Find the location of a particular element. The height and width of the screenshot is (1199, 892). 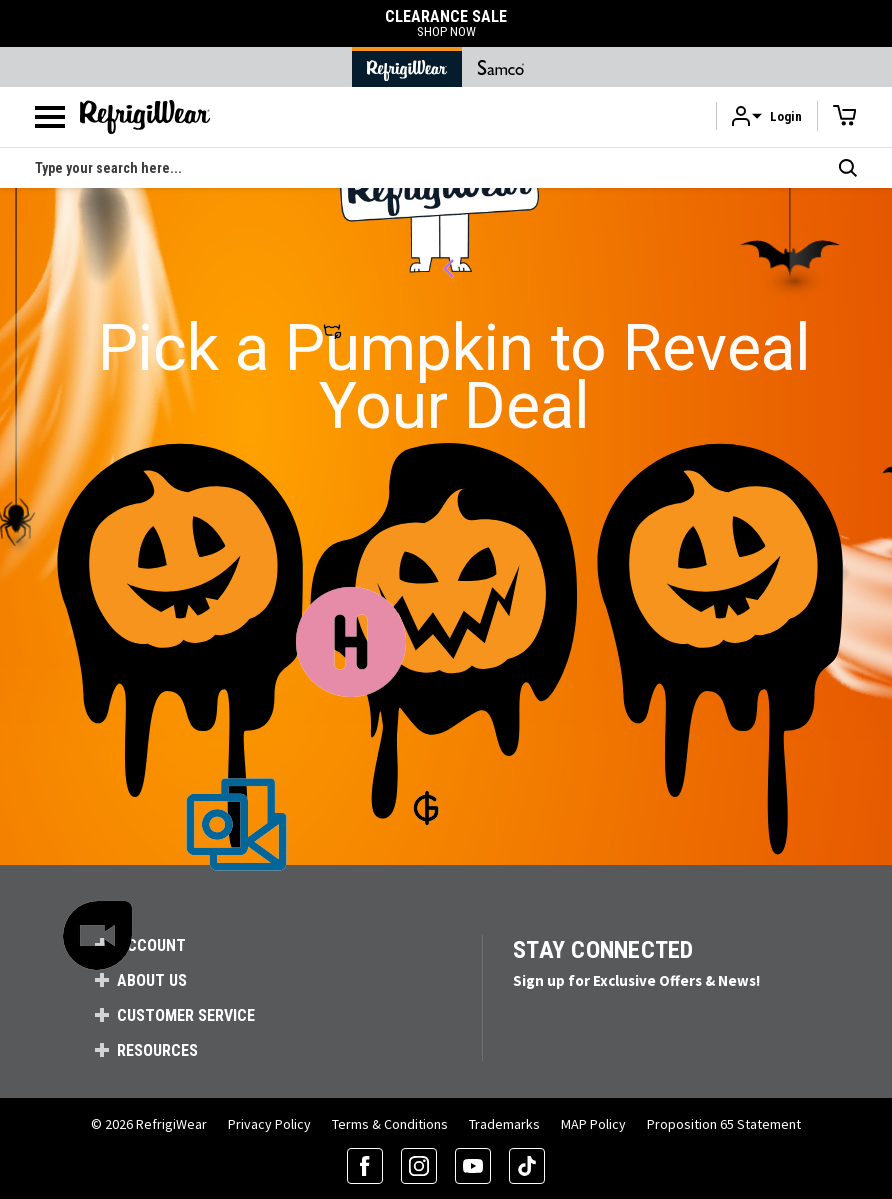

open Microsoft Outlook email is located at coordinates (236, 824).